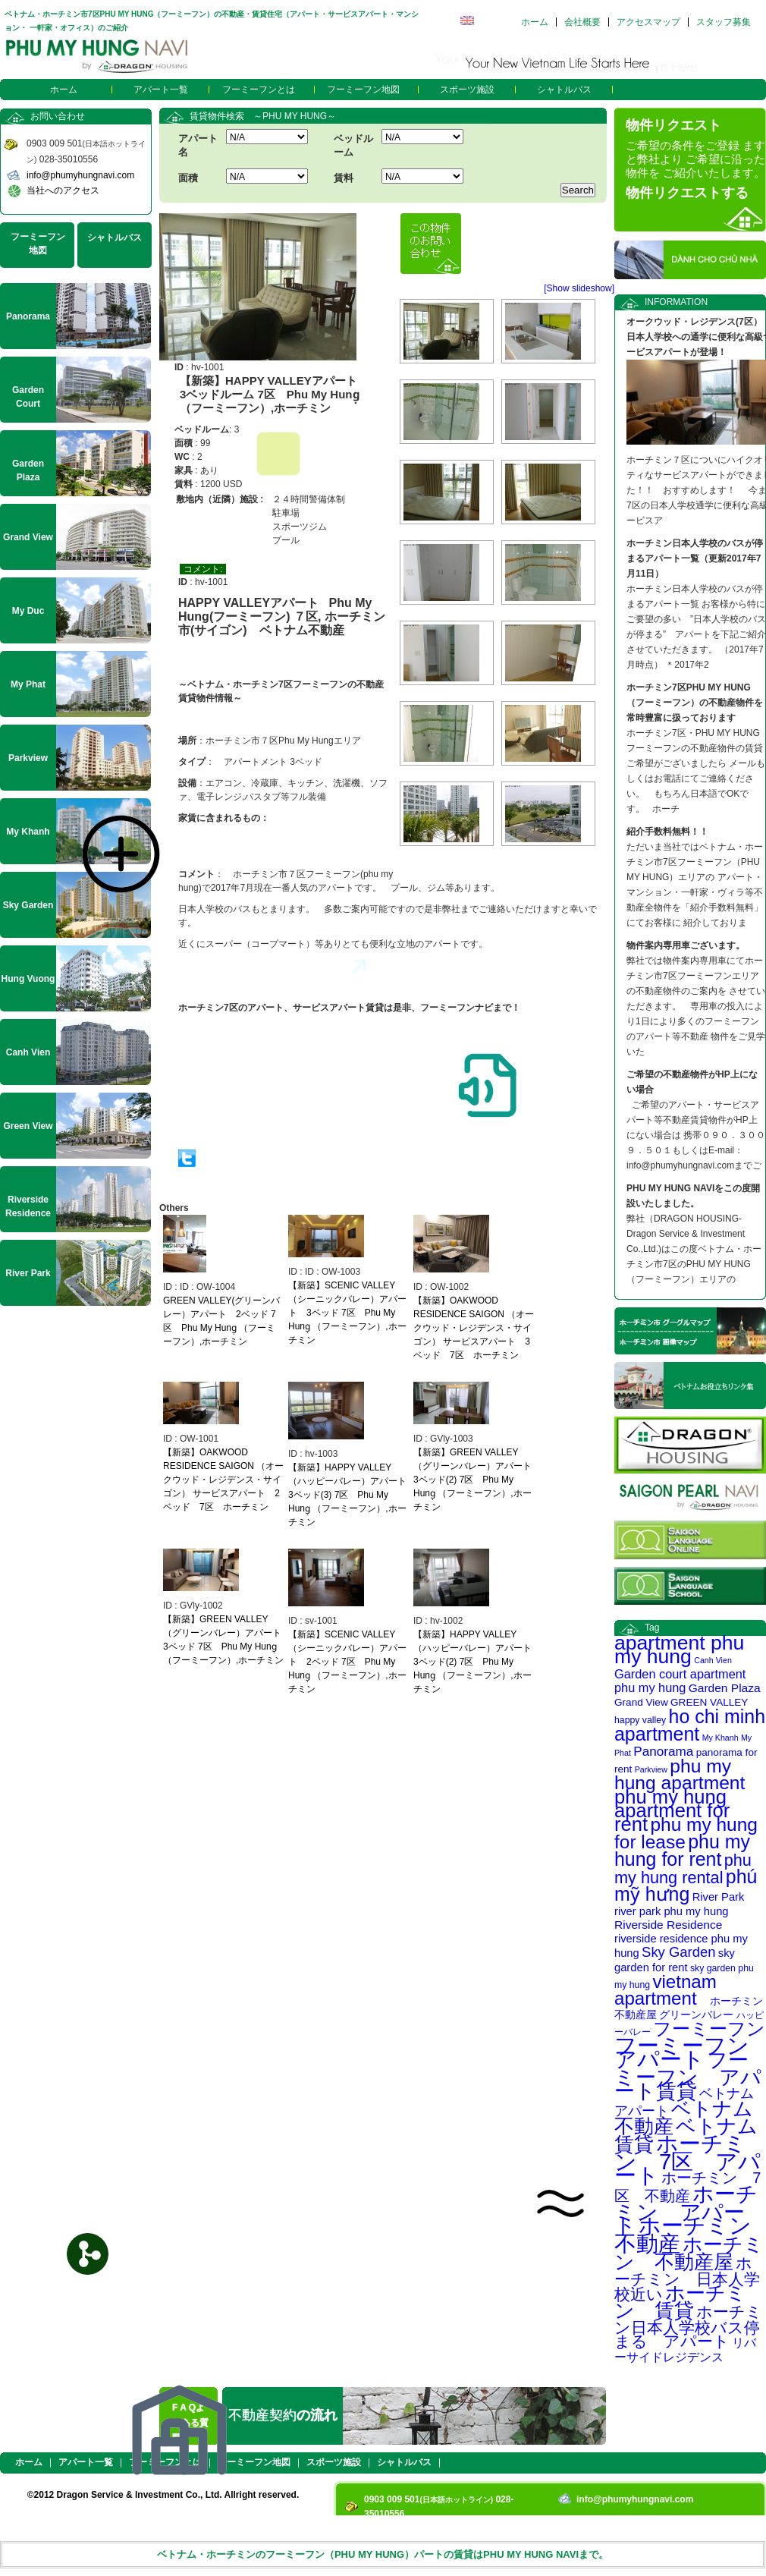 This screenshot has width=766, height=2576. What do you see at coordinates (87, 2254) in the screenshot?
I see `indicates a merged pull request in your activity feed` at bounding box center [87, 2254].